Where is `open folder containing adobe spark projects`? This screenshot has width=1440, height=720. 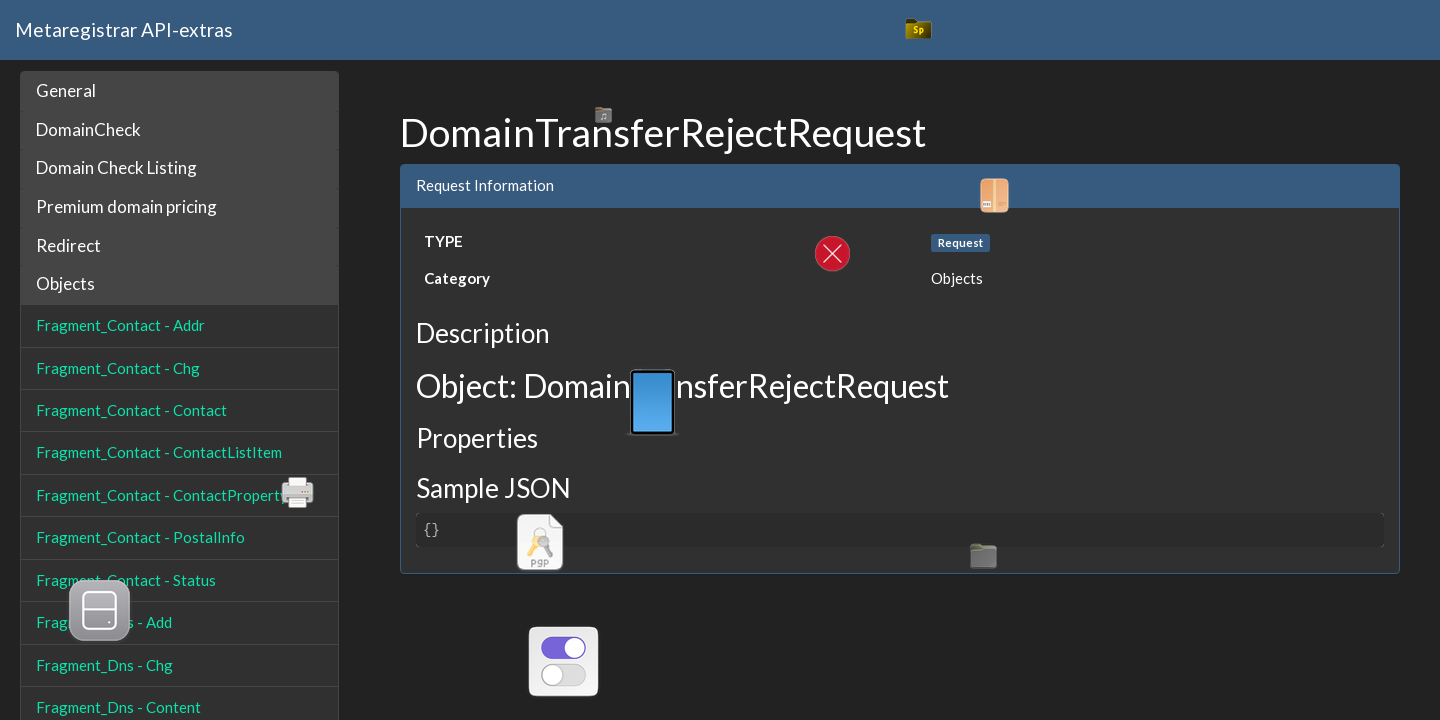 open folder containing adobe spark projects is located at coordinates (918, 29).